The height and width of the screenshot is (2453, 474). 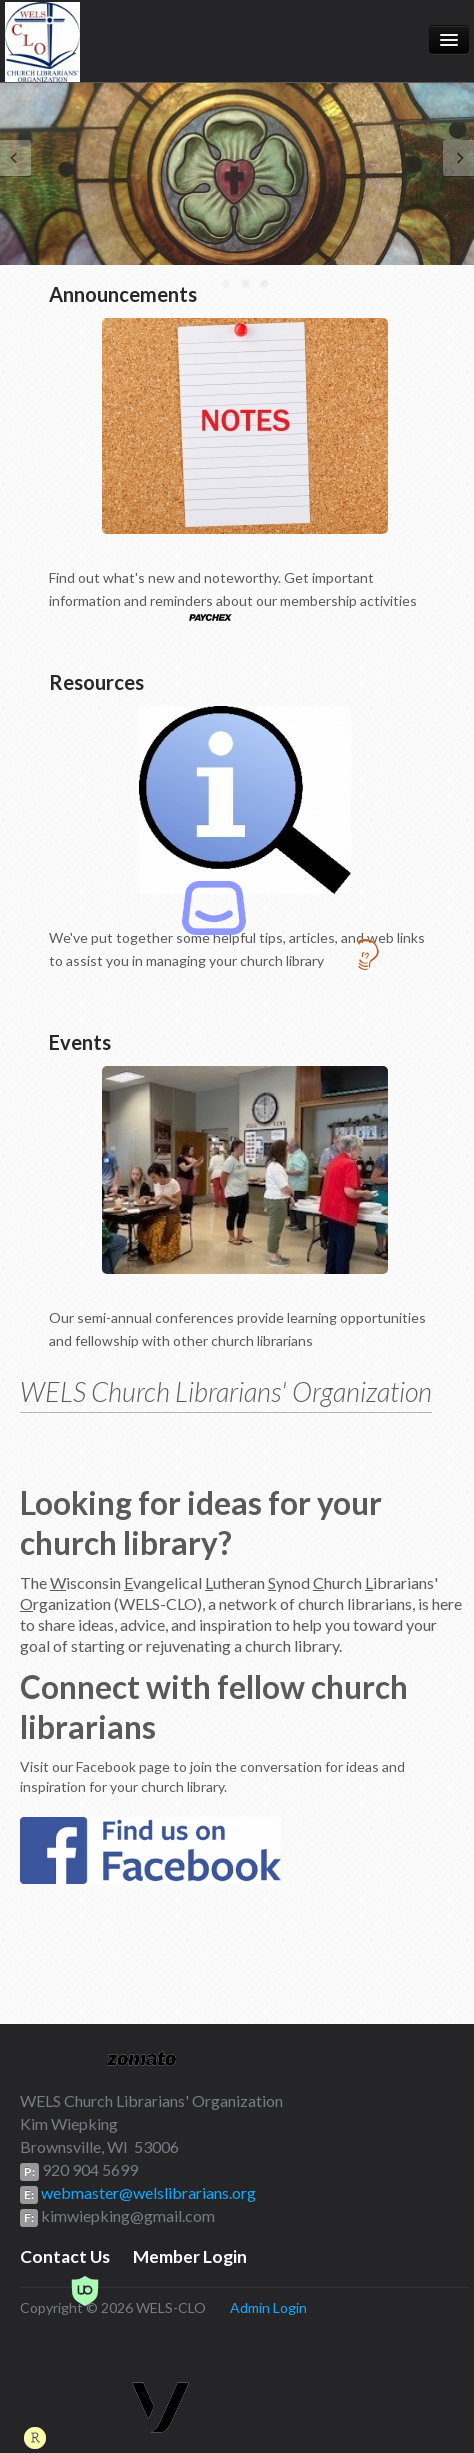 I want to click on open the Salla e-commerce platform, so click(x=214, y=908).